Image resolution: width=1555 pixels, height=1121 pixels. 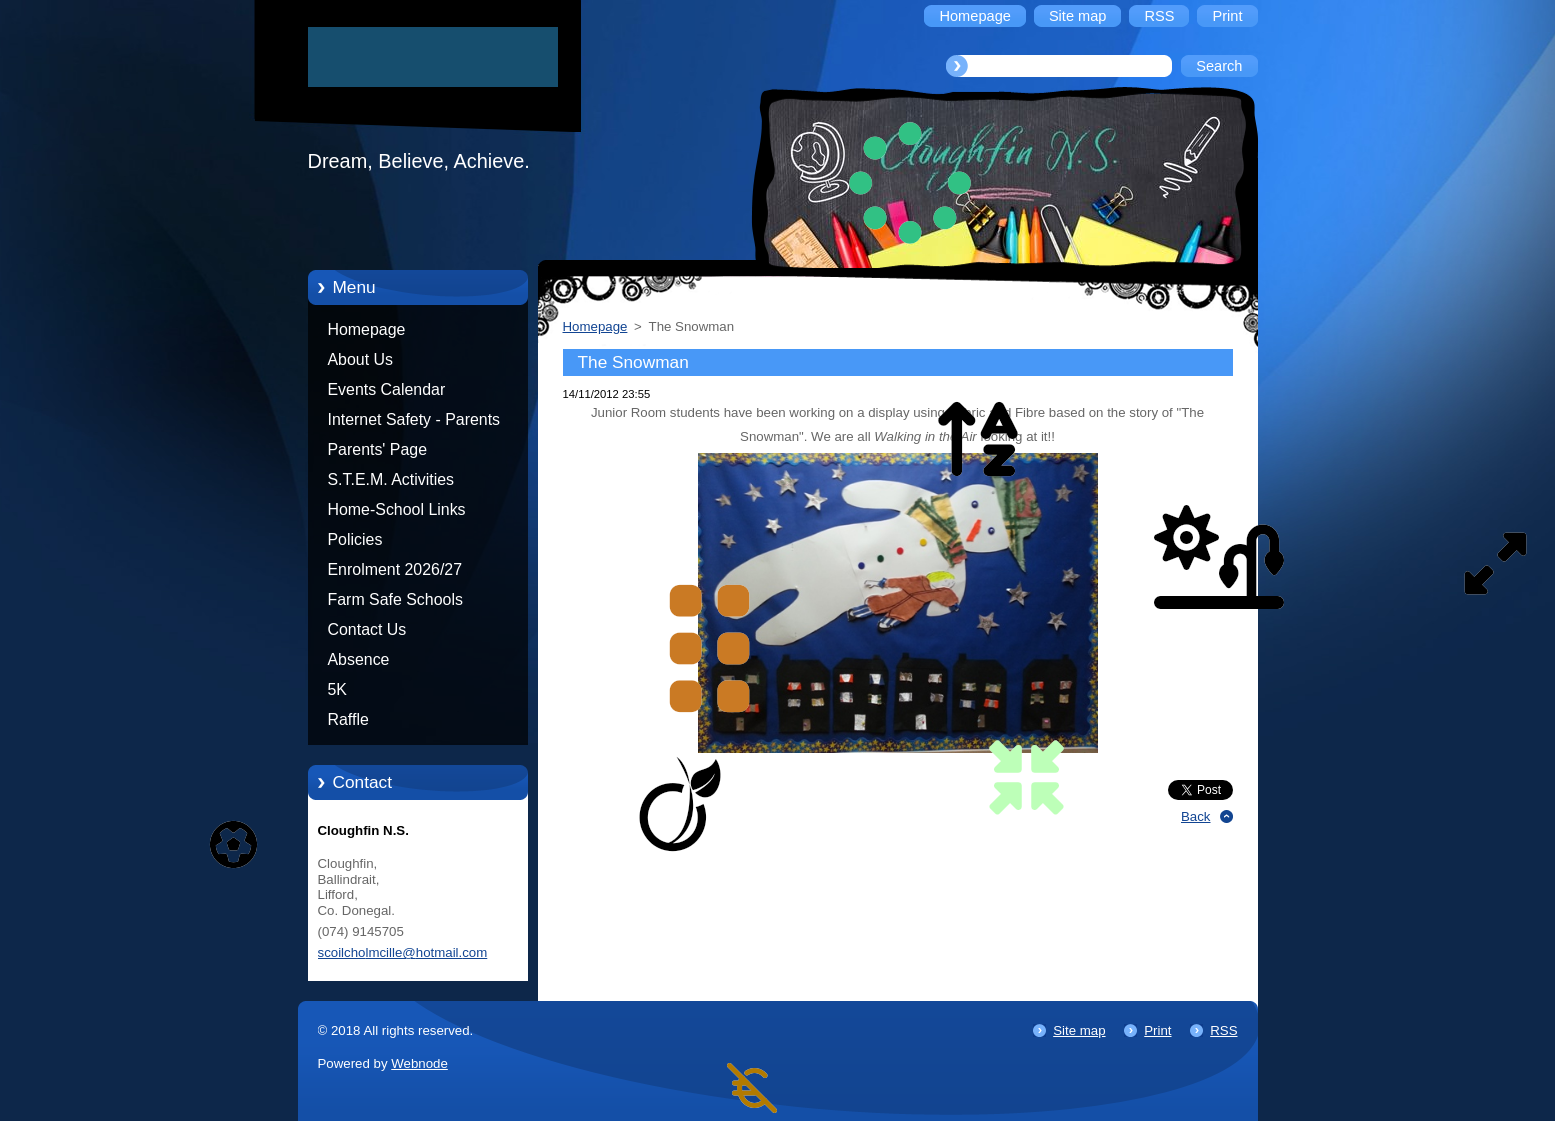 What do you see at coordinates (1495, 563) in the screenshot?
I see `expand to fullscreen mode` at bounding box center [1495, 563].